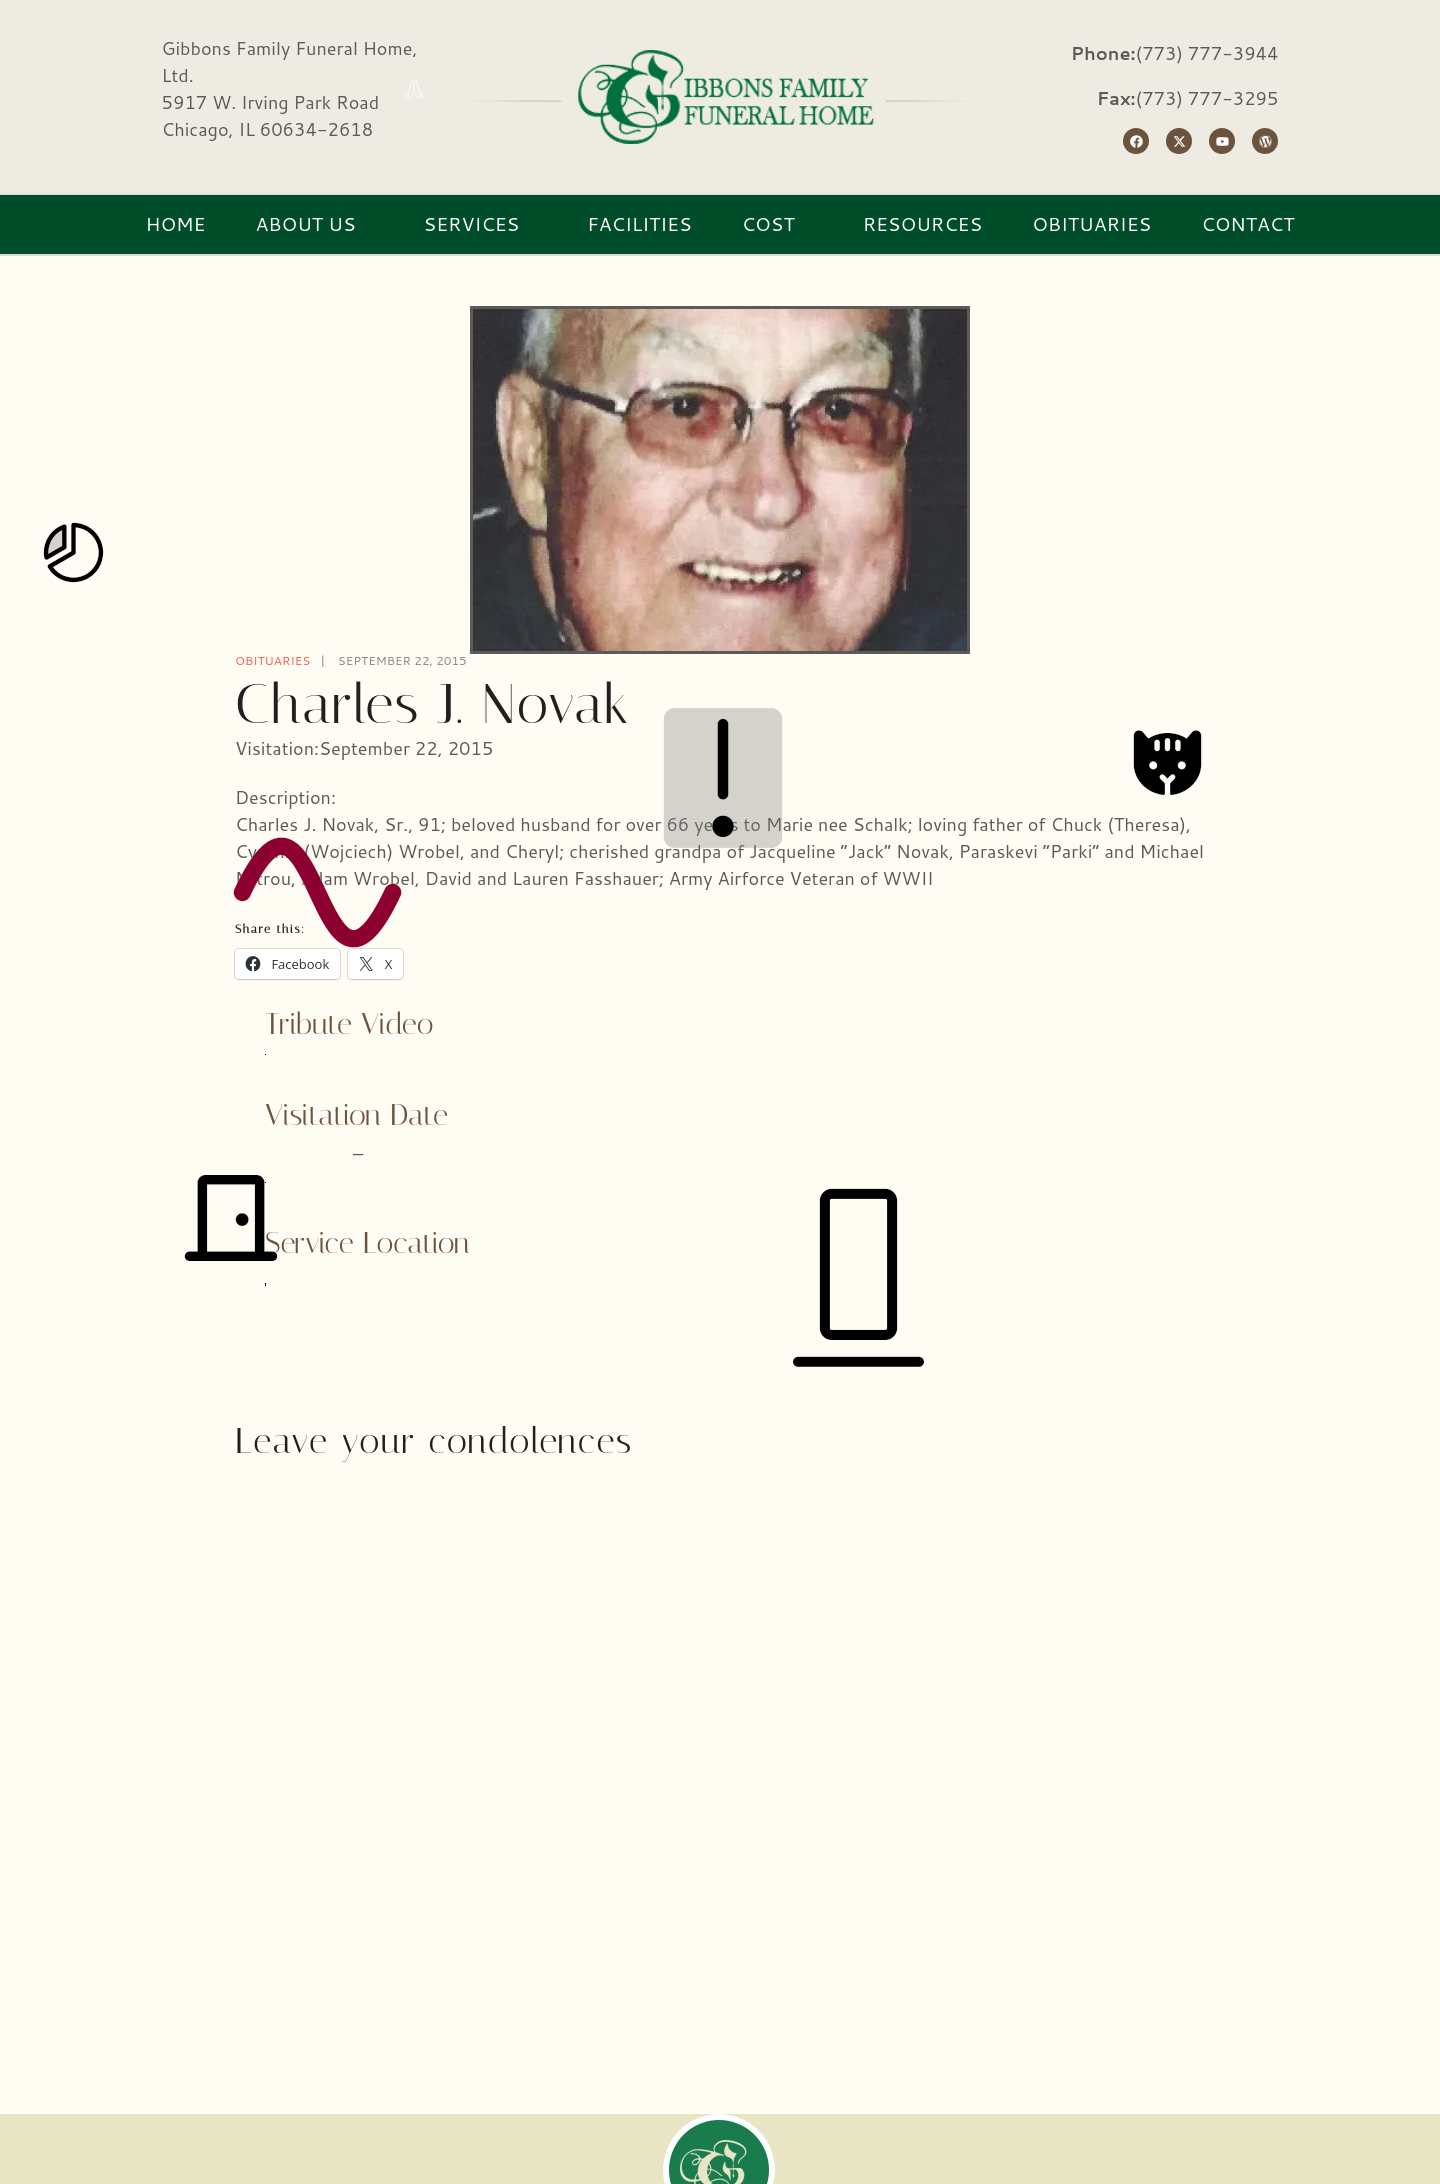 The image size is (1440, 2184). What do you see at coordinates (317, 892) in the screenshot?
I see `audio or sound wave visualization` at bounding box center [317, 892].